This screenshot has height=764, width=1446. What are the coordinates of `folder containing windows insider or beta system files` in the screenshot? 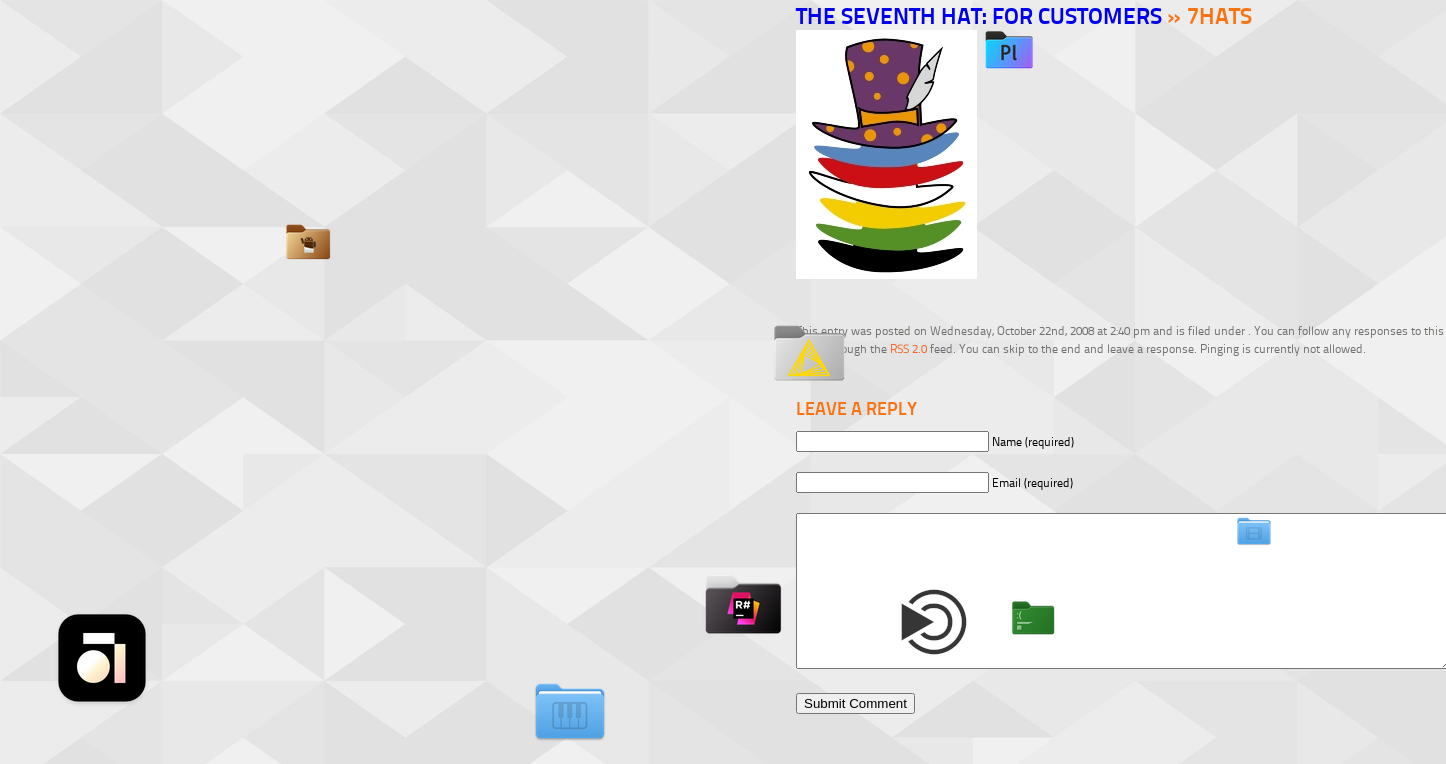 It's located at (1033, 619).